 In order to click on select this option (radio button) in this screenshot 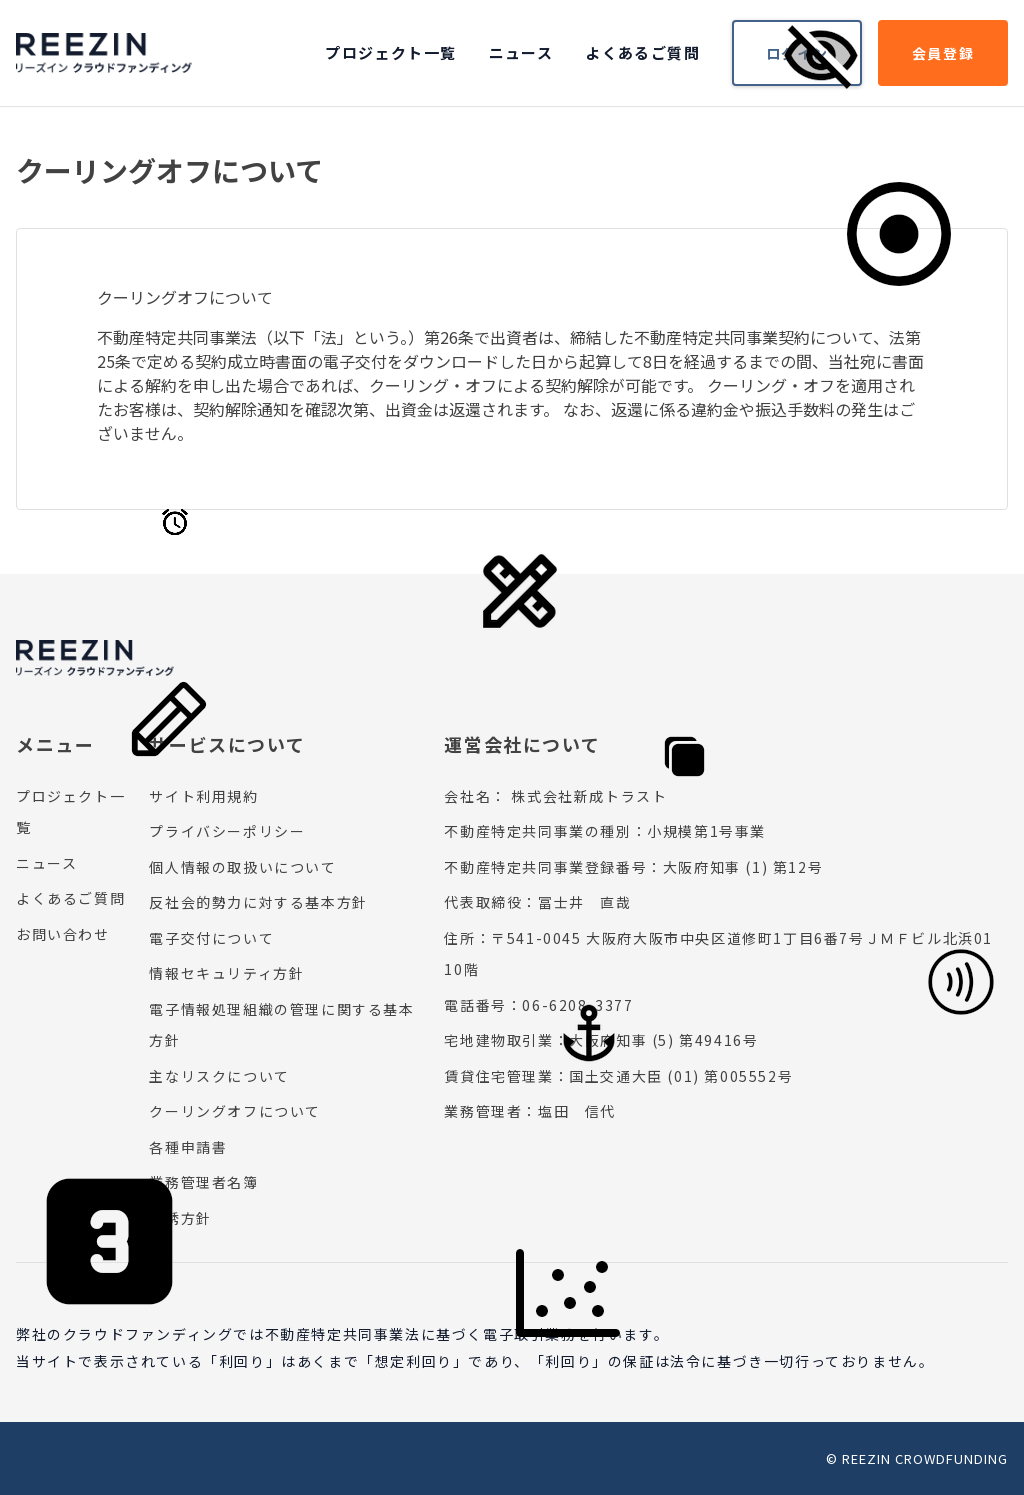, I will do `click(899, 234)`.